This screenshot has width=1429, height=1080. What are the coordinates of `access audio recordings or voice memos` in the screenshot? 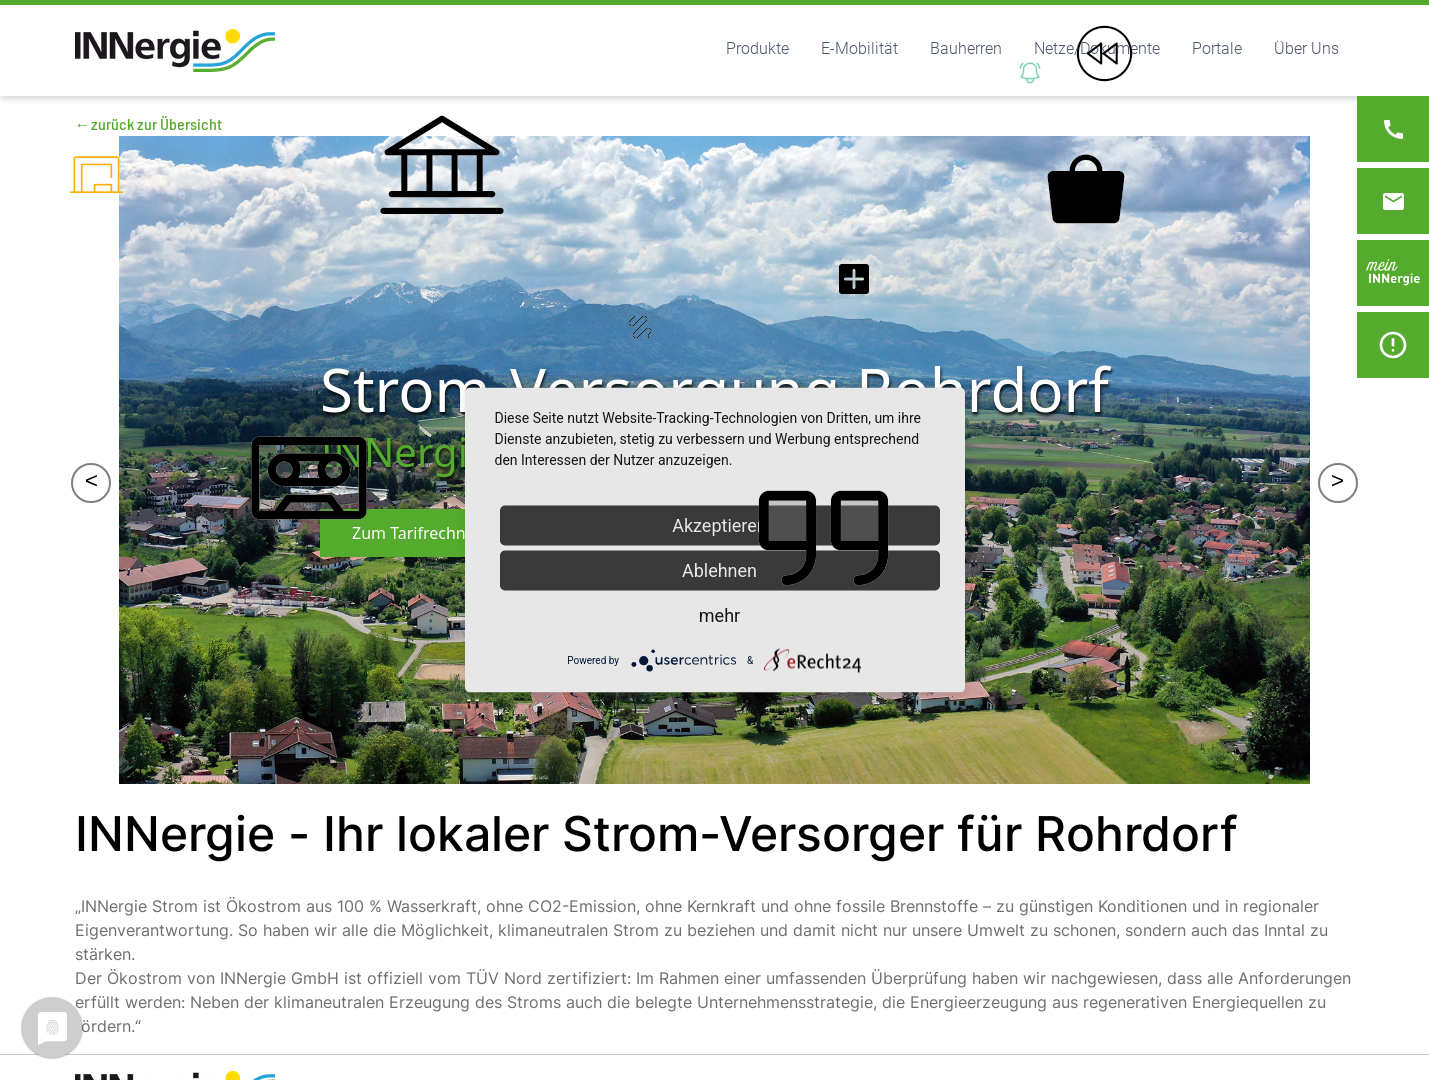 It's located at (309, 478).